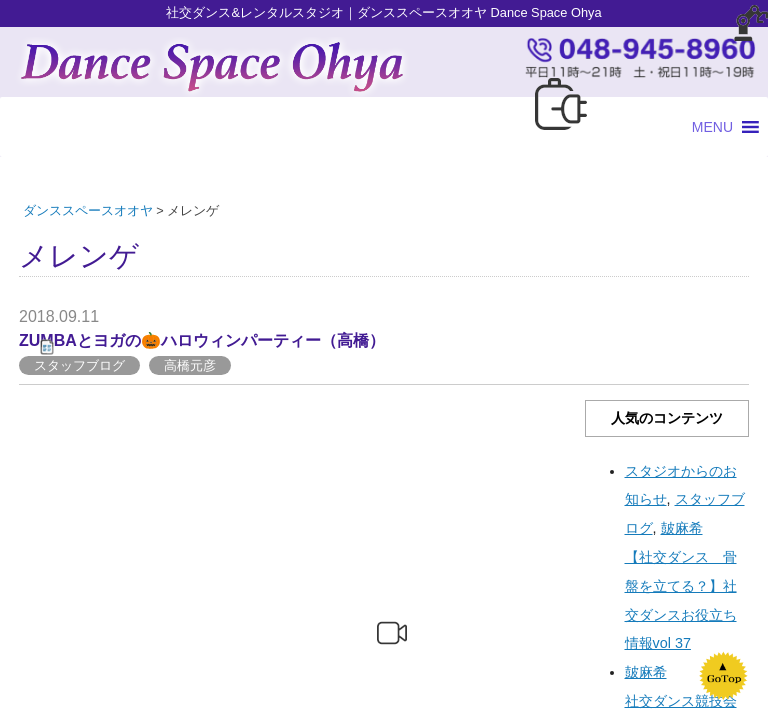  Describe the element at coordinates (392, 633) in the screenshot. I see `start a video call` at that location.